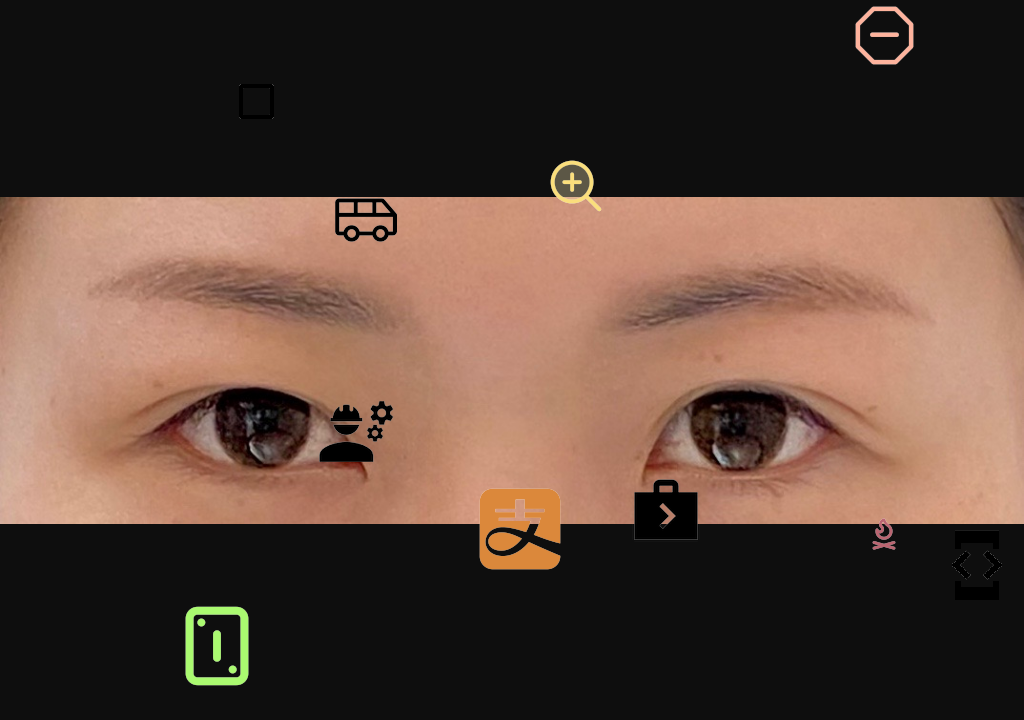 The width and height of the screenshot is (1024, 720). What do you see at coordinates (356, 431) in the screenshot?
I see `access engineering or technical settings` at bounding box center [356, 431].